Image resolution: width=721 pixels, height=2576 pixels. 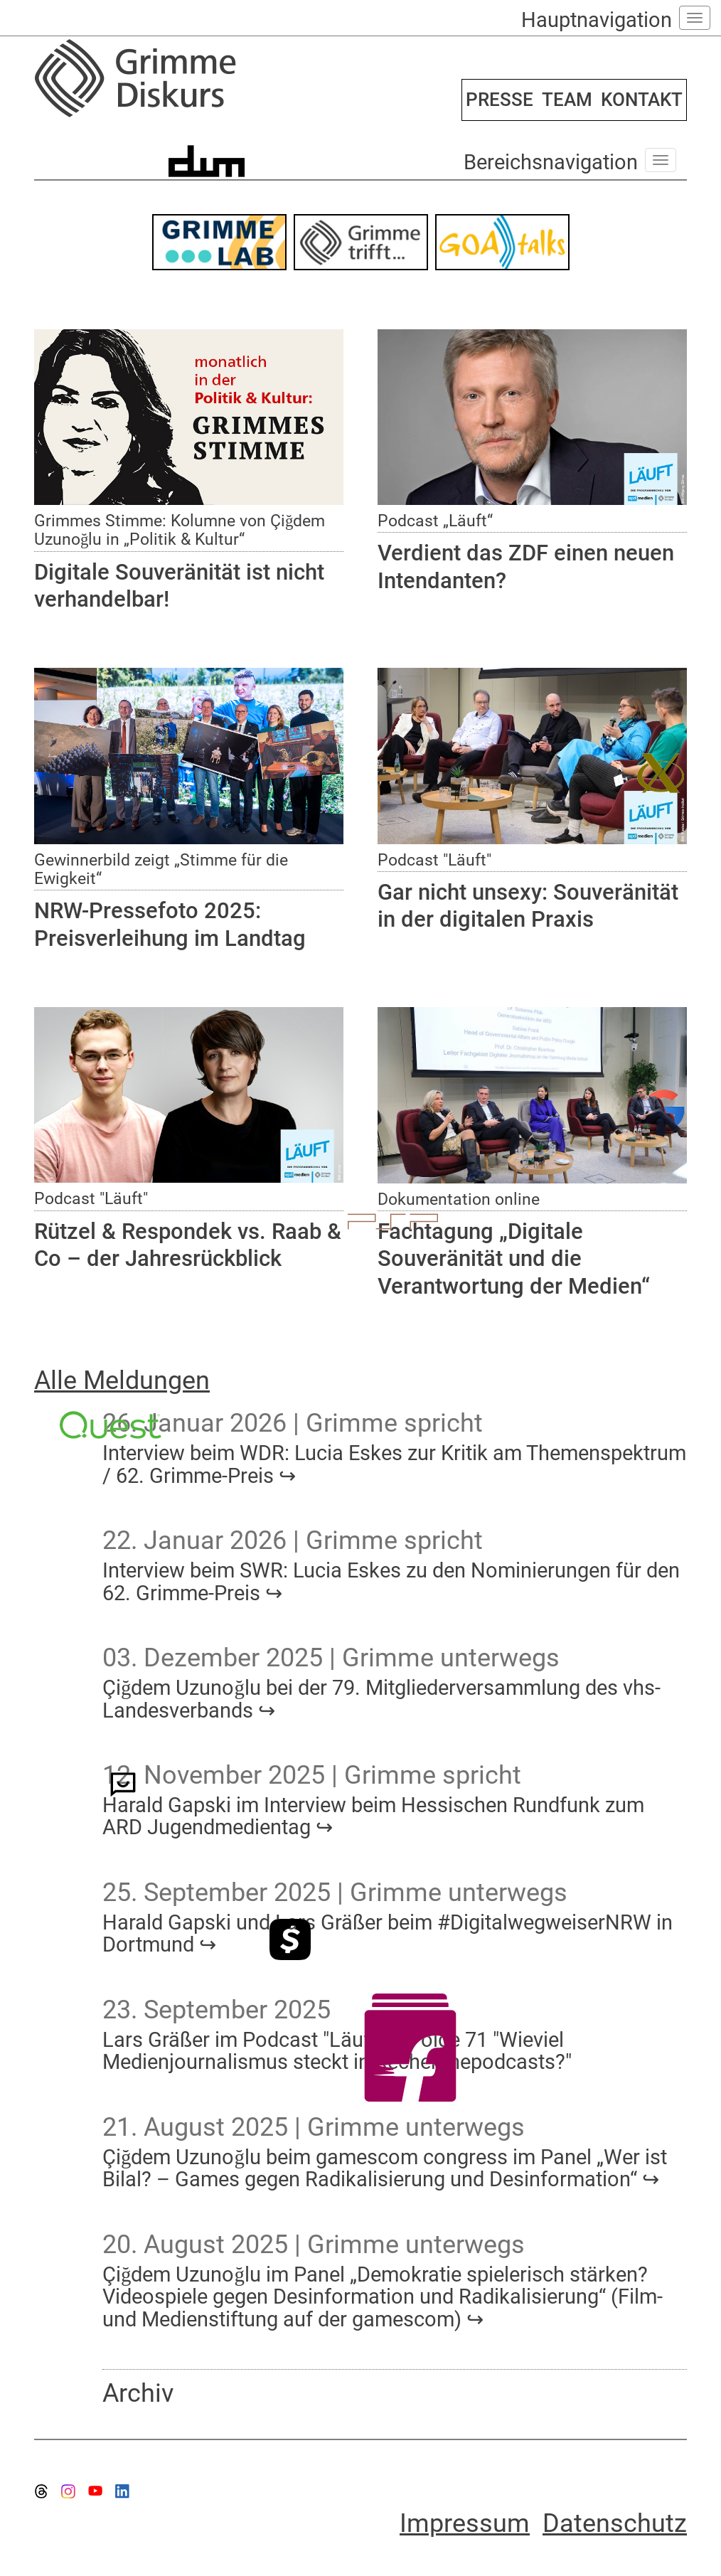 What do you see at coordinates (206, 161) in the screenshot?
I see `dwm window manager logo` at bounding box center [206, 161].